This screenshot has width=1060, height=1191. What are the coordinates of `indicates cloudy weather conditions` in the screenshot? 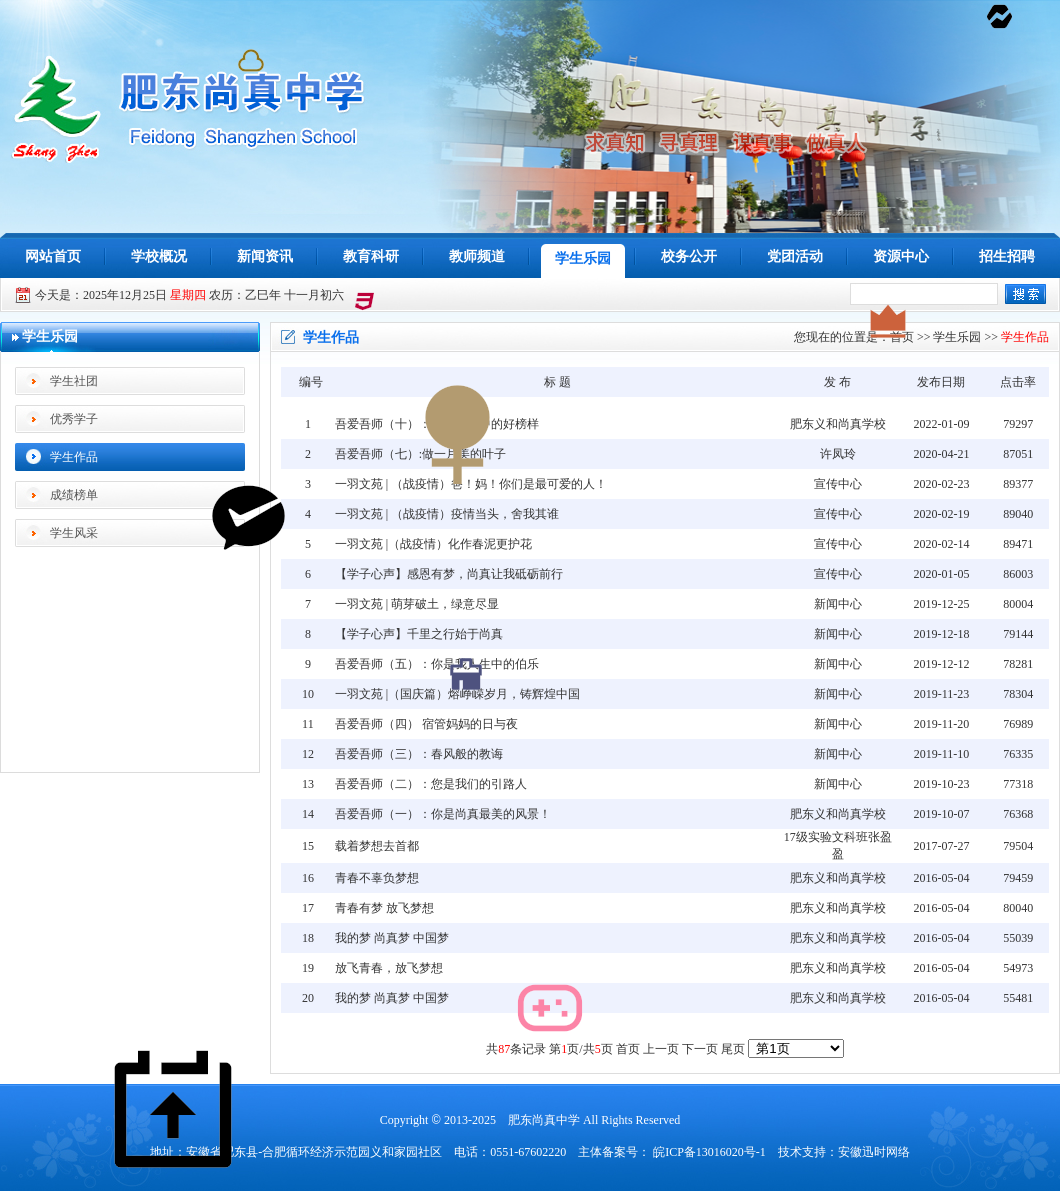 It's located at (251, 61).